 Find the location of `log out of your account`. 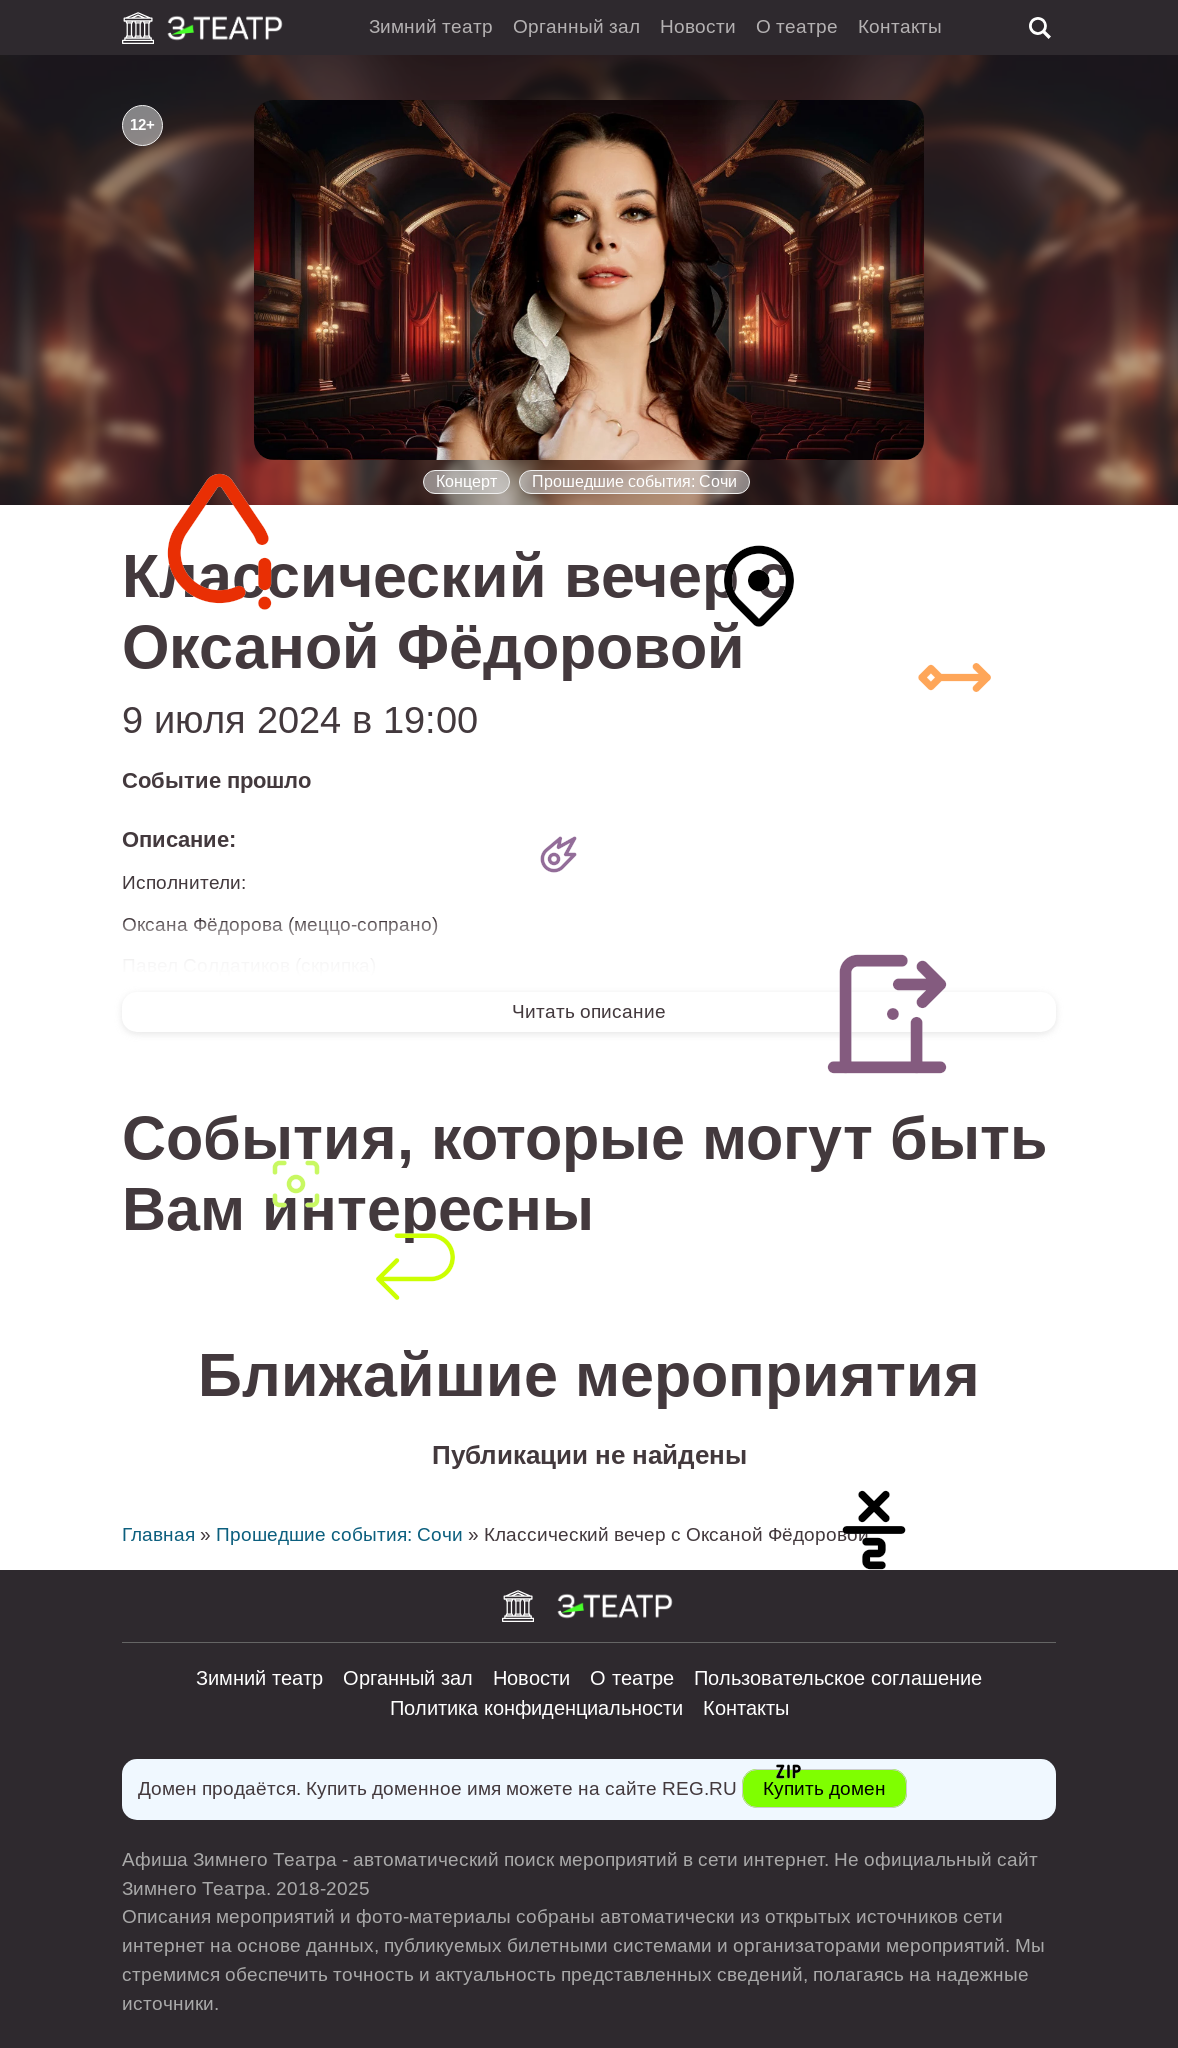

log out of your account is located at coordinates (887, 1014).